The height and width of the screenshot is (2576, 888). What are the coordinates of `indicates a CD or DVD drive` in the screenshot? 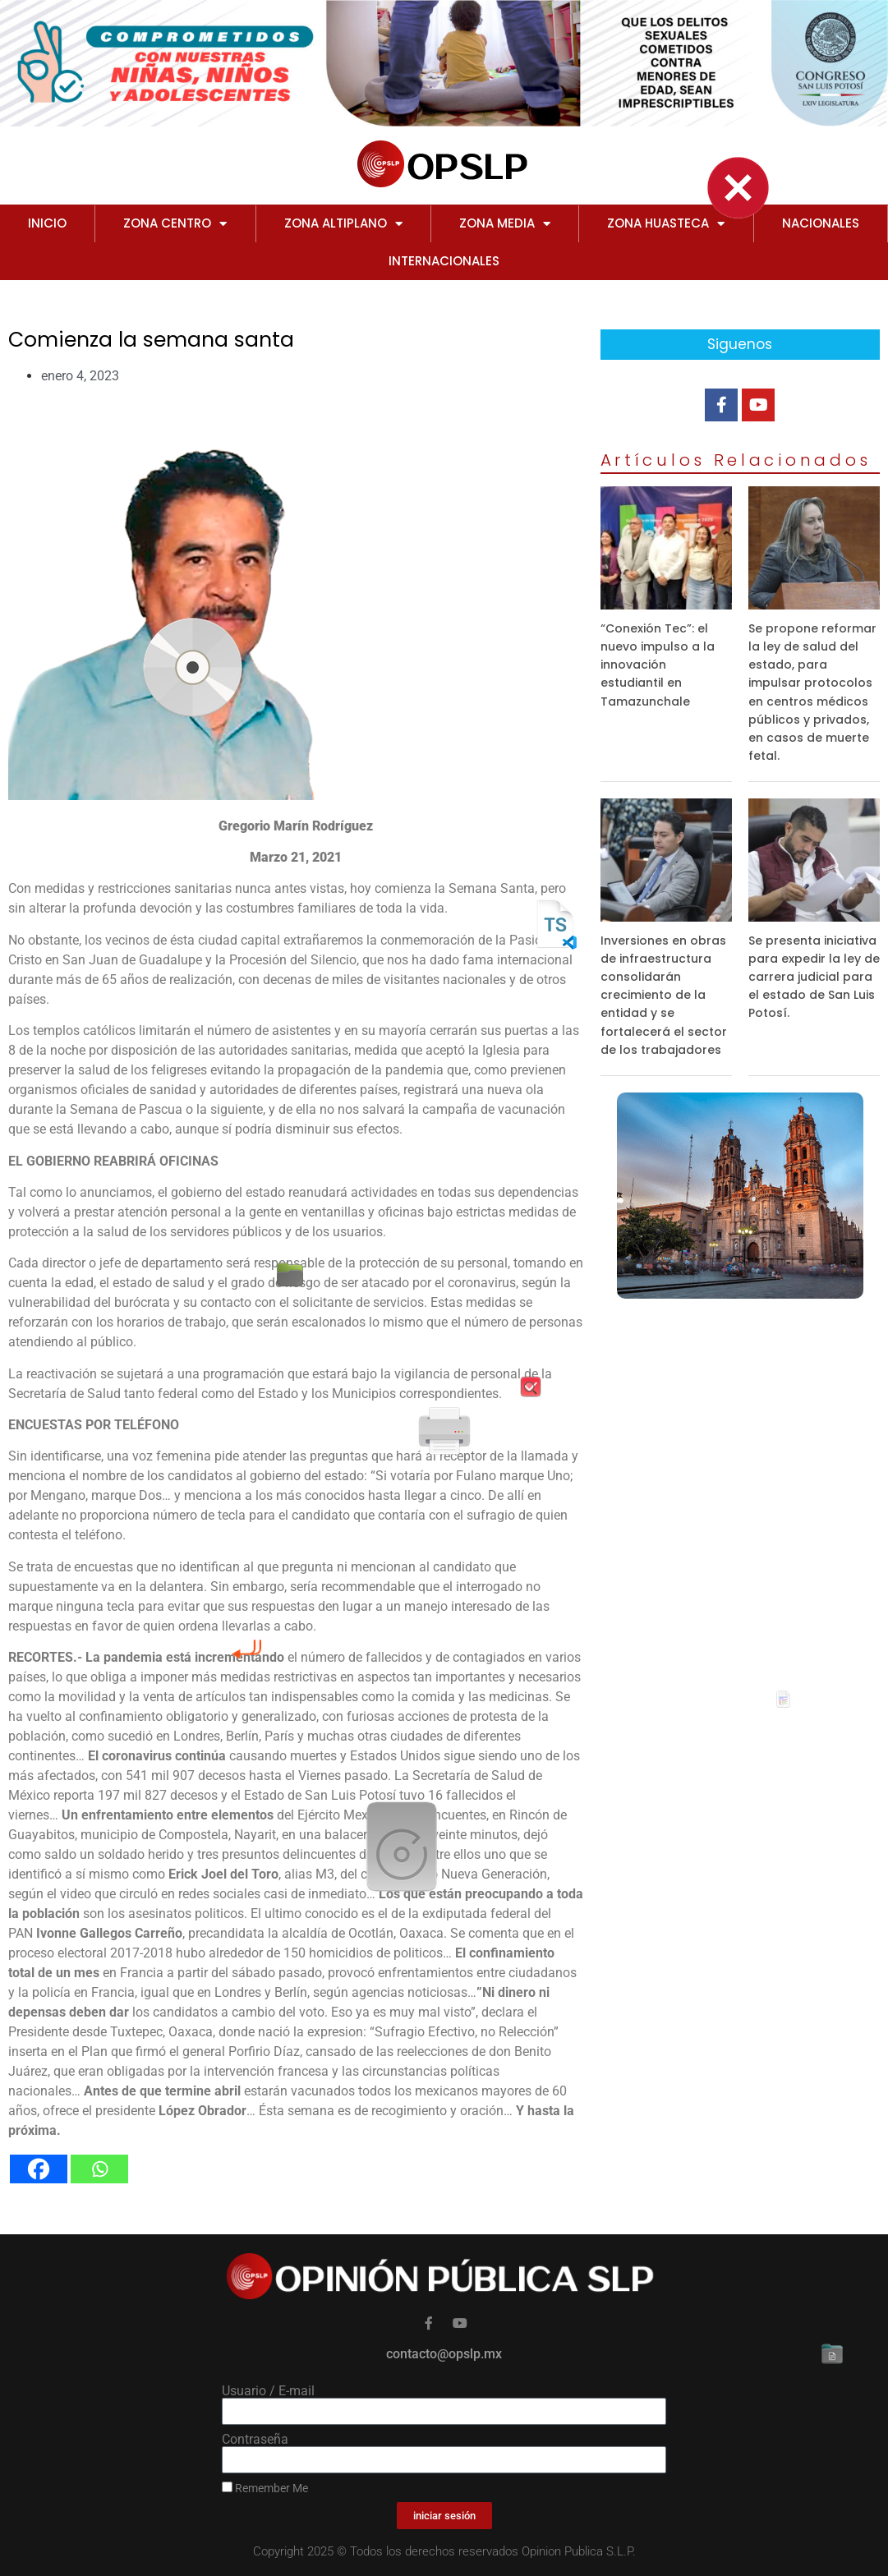 It's located at (192, 667).